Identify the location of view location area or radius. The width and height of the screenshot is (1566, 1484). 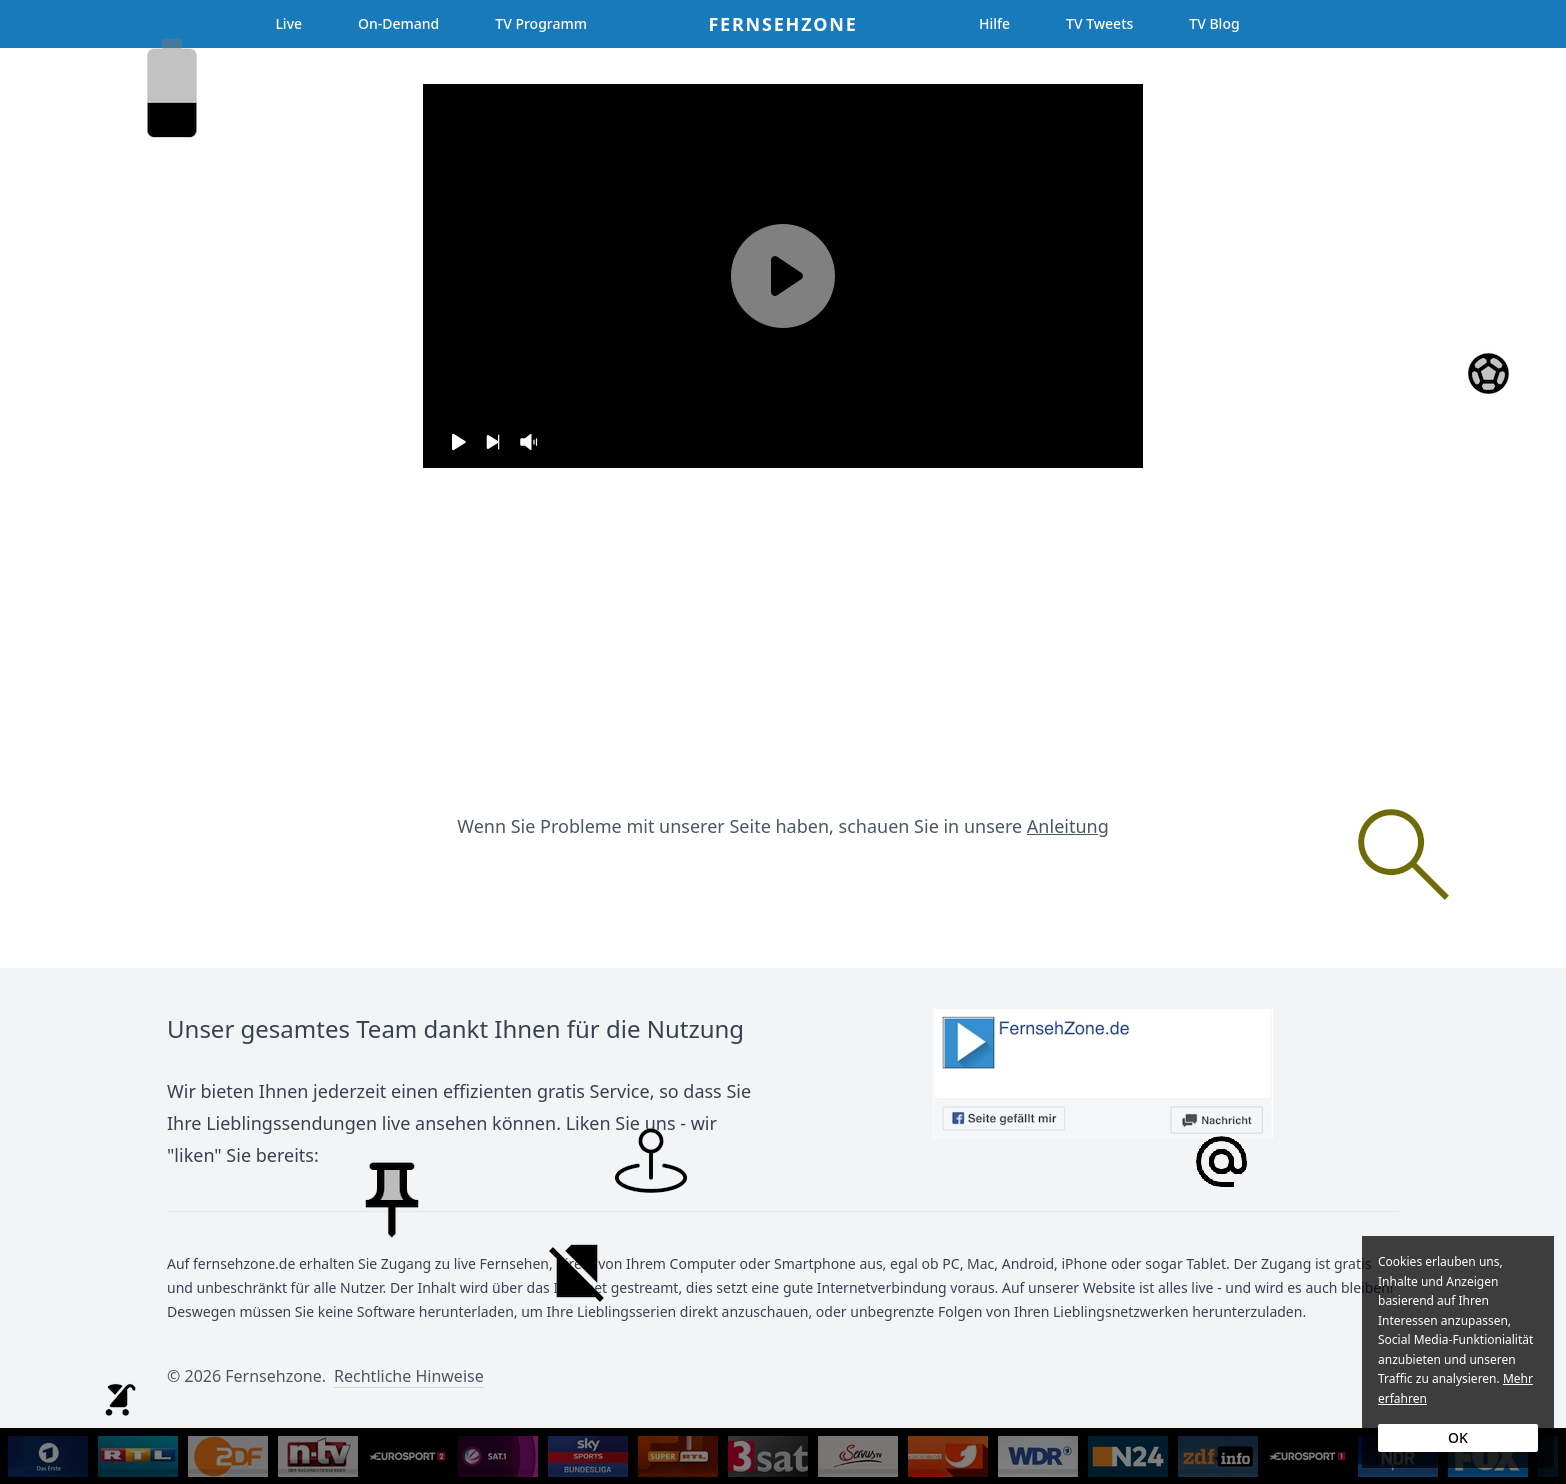
(651, 1162).